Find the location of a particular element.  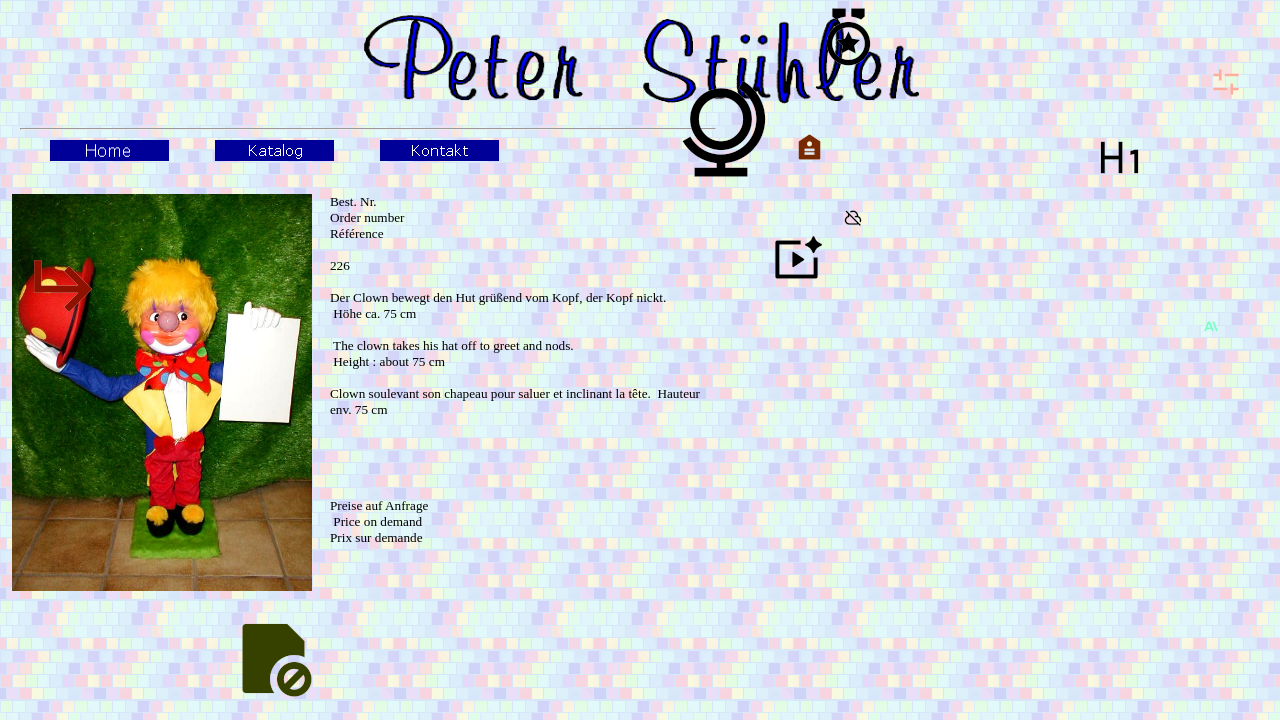

indicates no cloud connection or offline status is located at coordinates (853, 218).